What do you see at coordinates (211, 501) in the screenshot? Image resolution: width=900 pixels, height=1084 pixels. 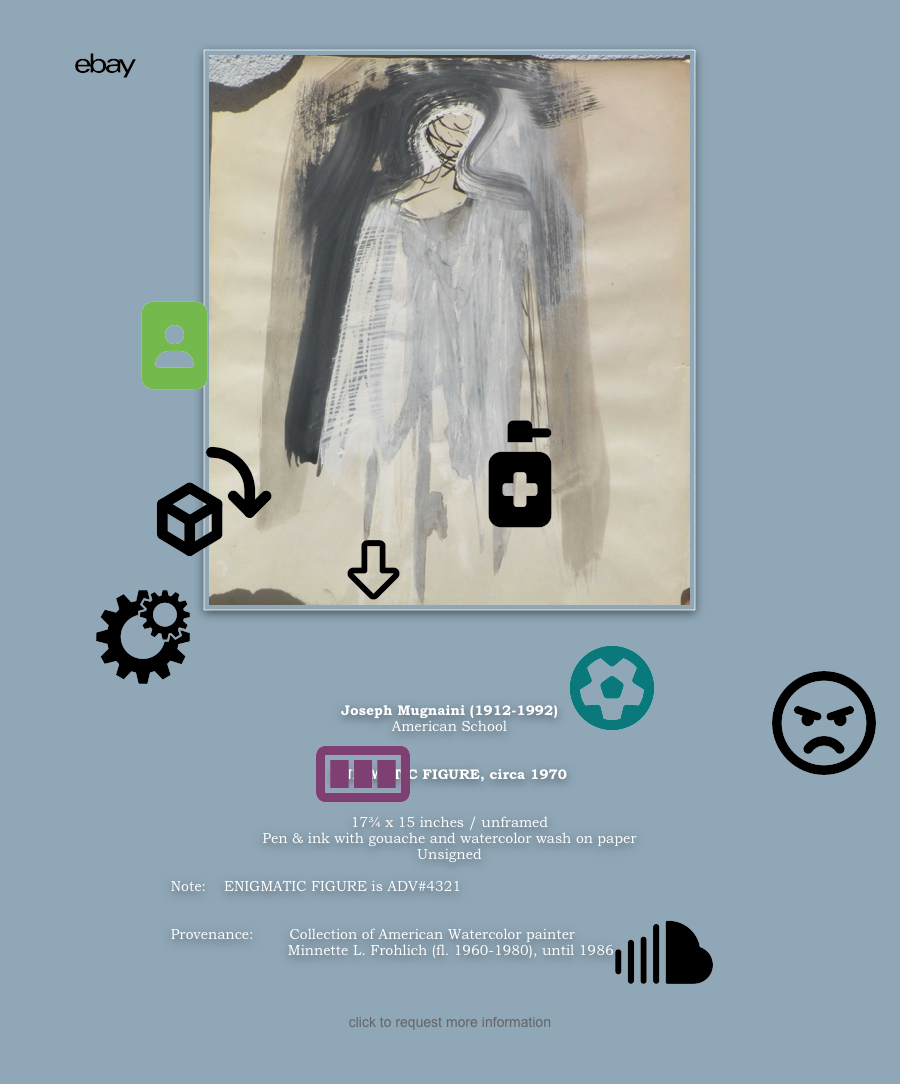 I see `rotate object in 3d space` at bounding box center [211, 501].